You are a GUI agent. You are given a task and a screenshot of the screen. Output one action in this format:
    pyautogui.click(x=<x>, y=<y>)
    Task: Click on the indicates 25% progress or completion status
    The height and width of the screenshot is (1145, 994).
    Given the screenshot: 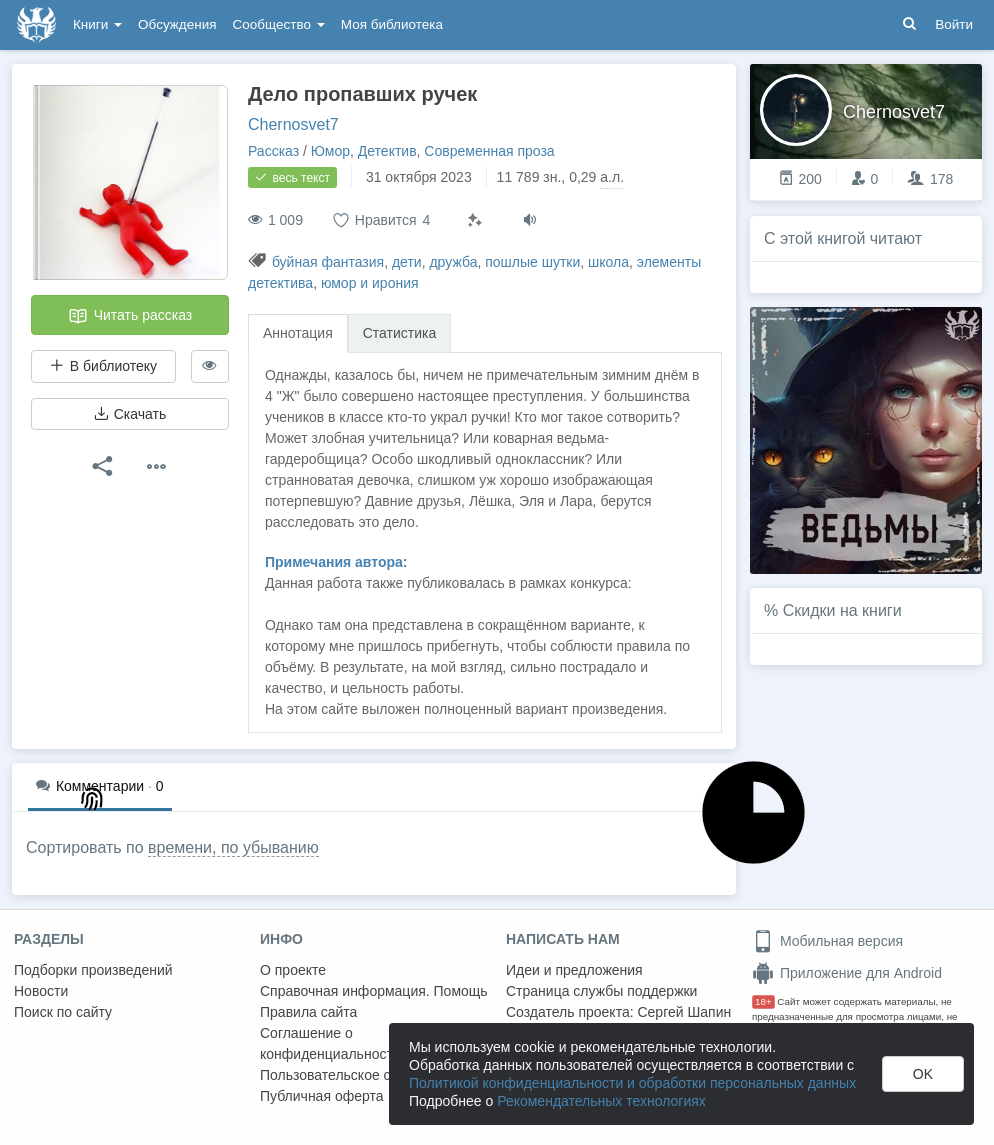 What is the action you would take?
    pyautogui.click(x=753, y=812)
    